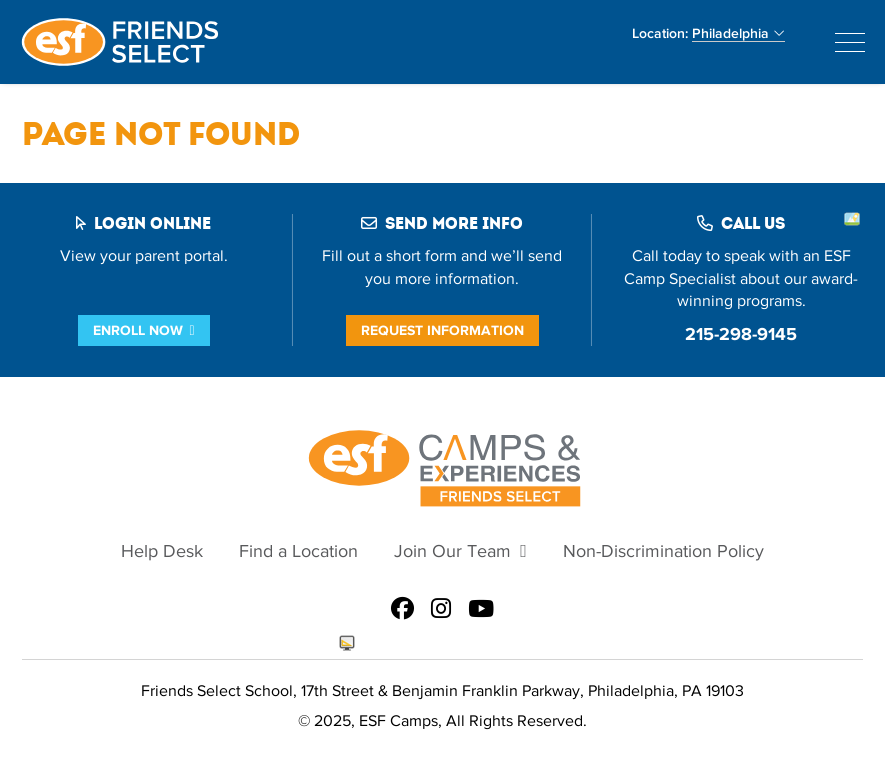 Image resolution: width=885 pixels, height=780 pixels. What do you see at coordinates (852, 219) in the screenshot?
I see `open photo management app` at bounding box center [852, 219].